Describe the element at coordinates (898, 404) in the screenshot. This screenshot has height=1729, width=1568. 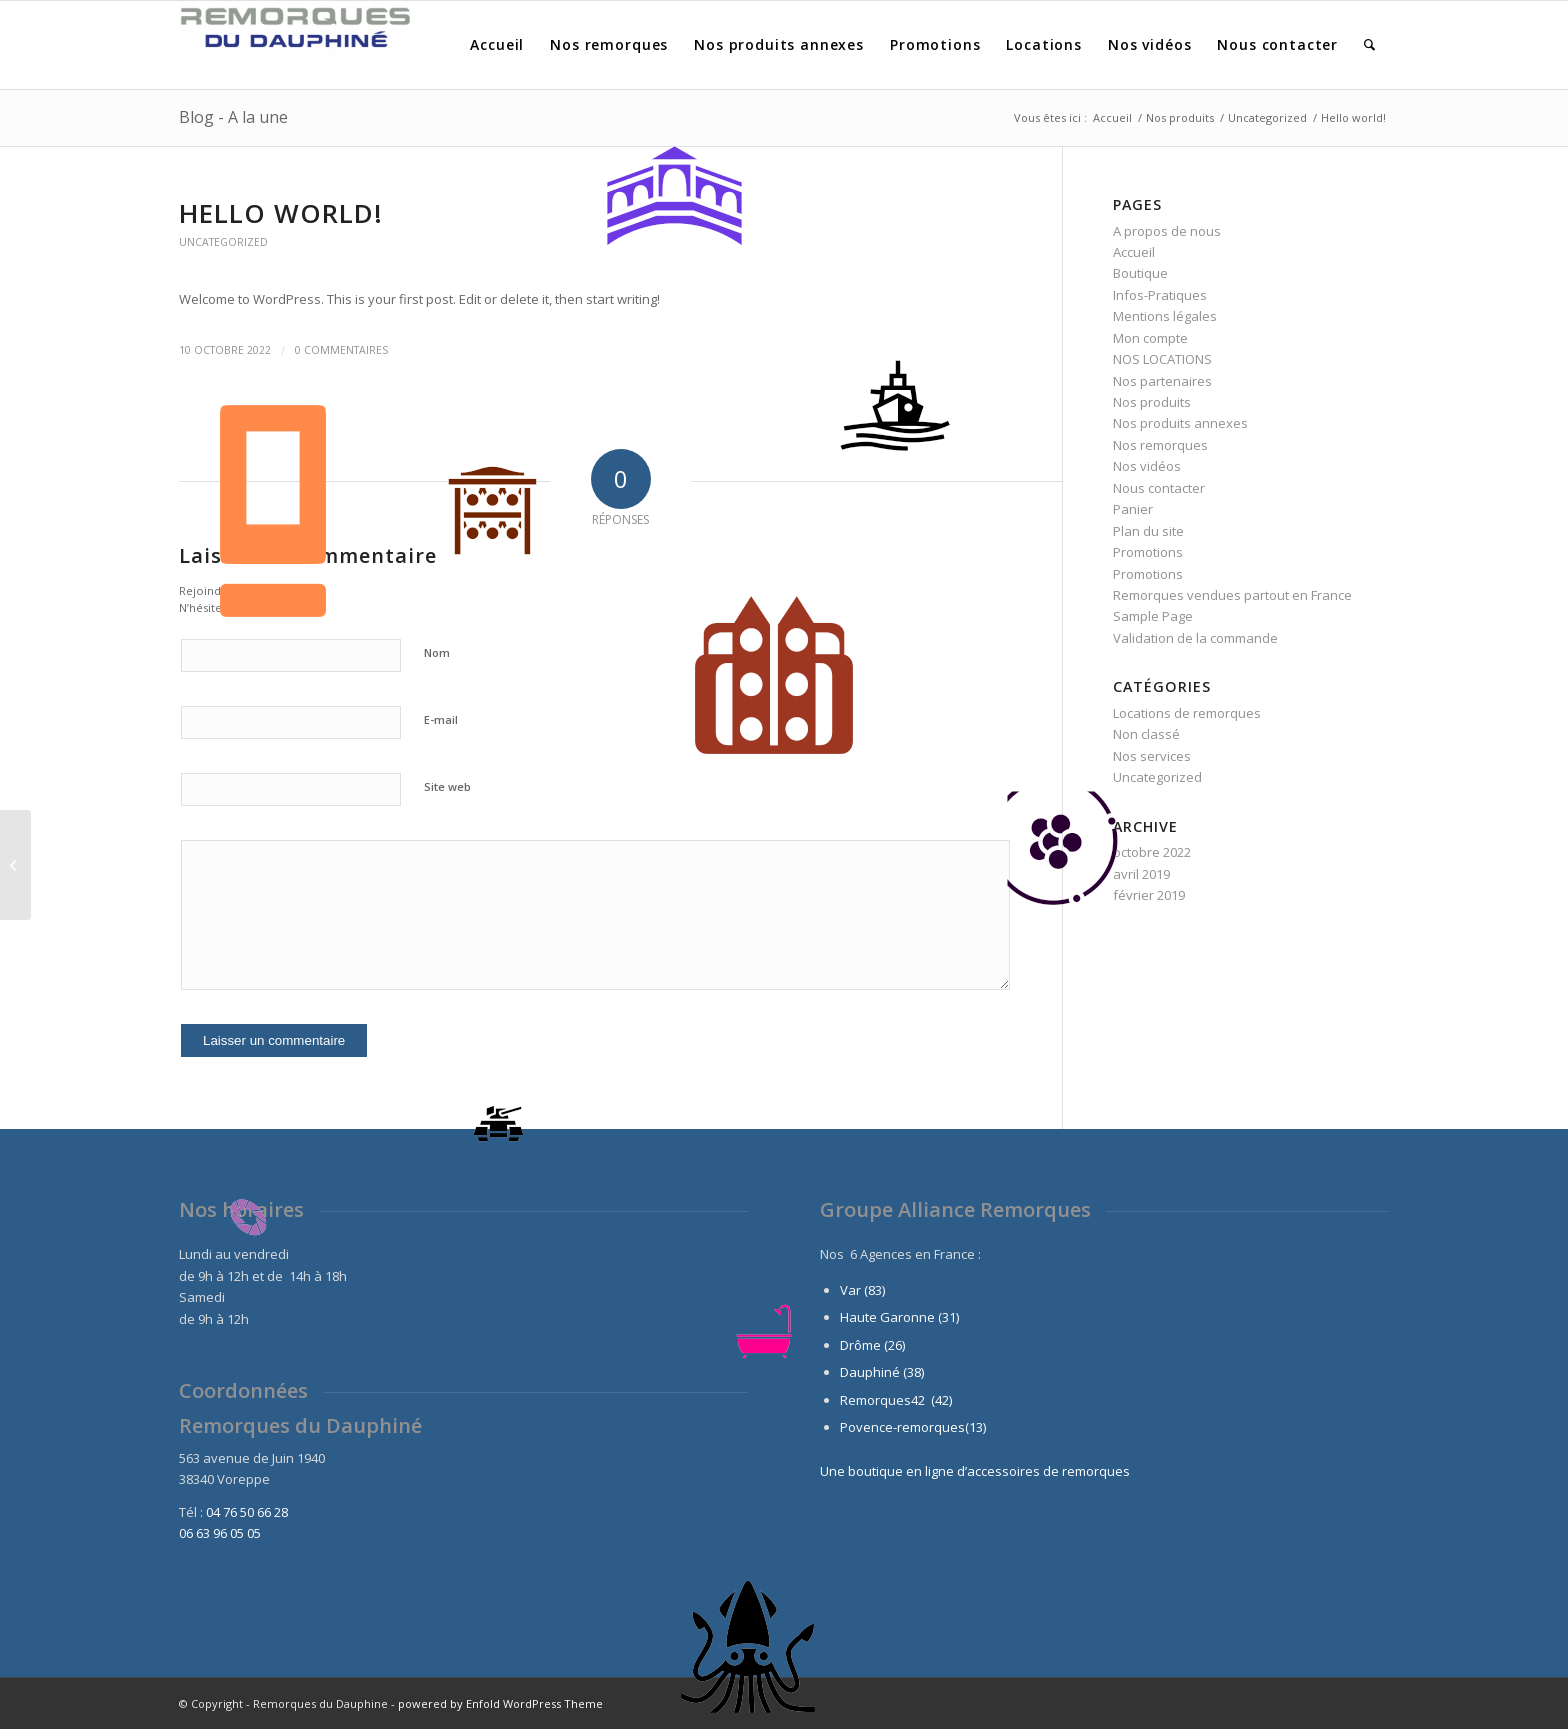
I see `select cruiser ship unit` at that location.